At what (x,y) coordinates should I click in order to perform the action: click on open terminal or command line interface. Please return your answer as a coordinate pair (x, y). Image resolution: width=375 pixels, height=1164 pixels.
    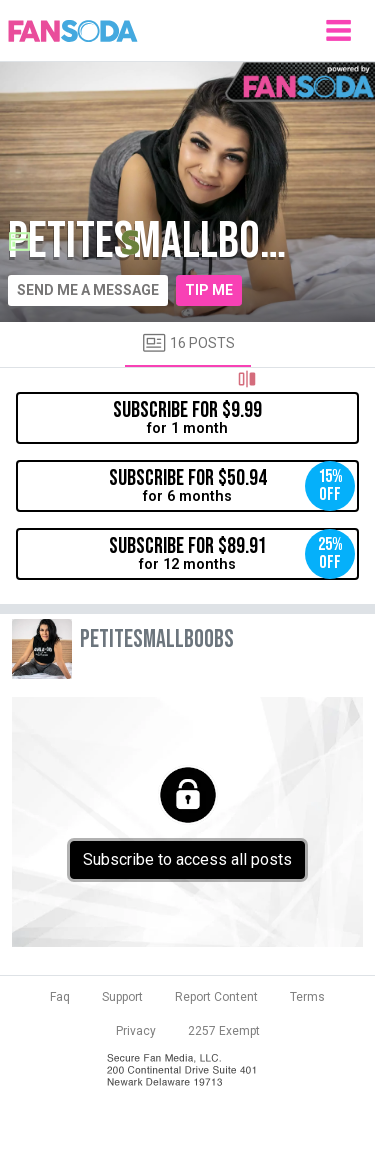
    Looking at the image, I should click on (19, 241).